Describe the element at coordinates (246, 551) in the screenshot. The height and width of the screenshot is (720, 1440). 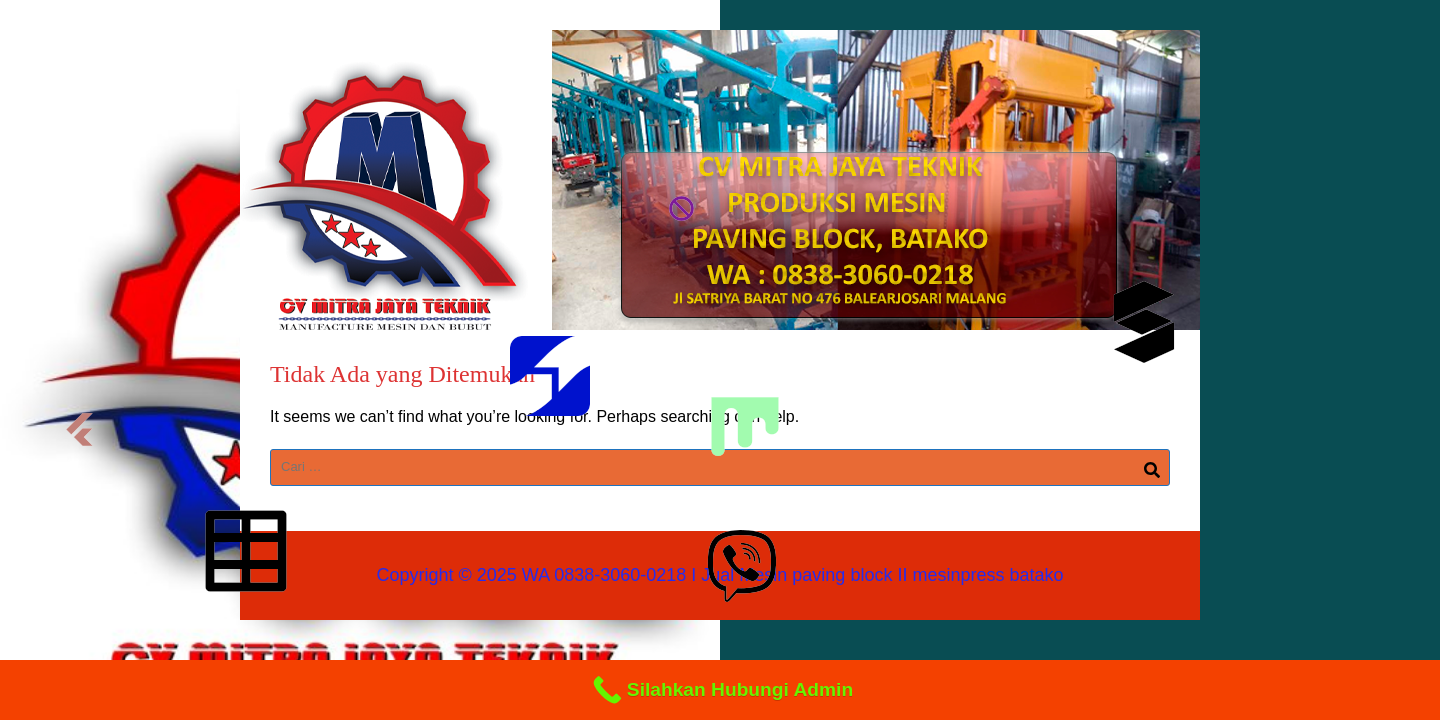
I see `insert a table into the document` at that location.